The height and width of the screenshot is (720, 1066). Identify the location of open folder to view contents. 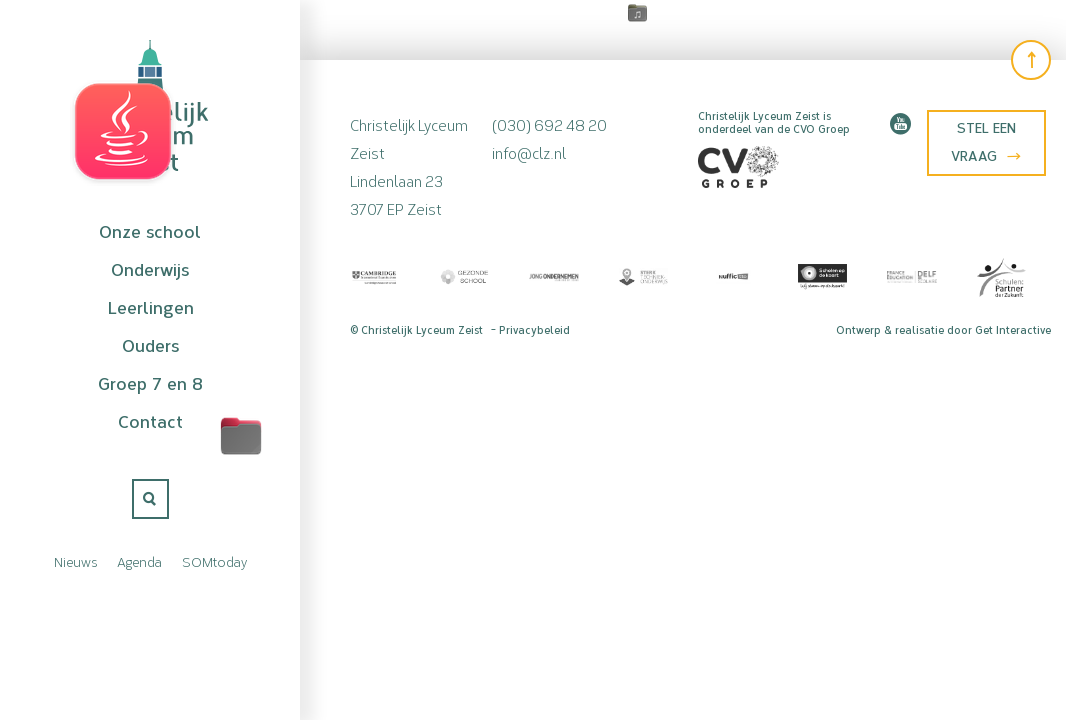
(241, 436).